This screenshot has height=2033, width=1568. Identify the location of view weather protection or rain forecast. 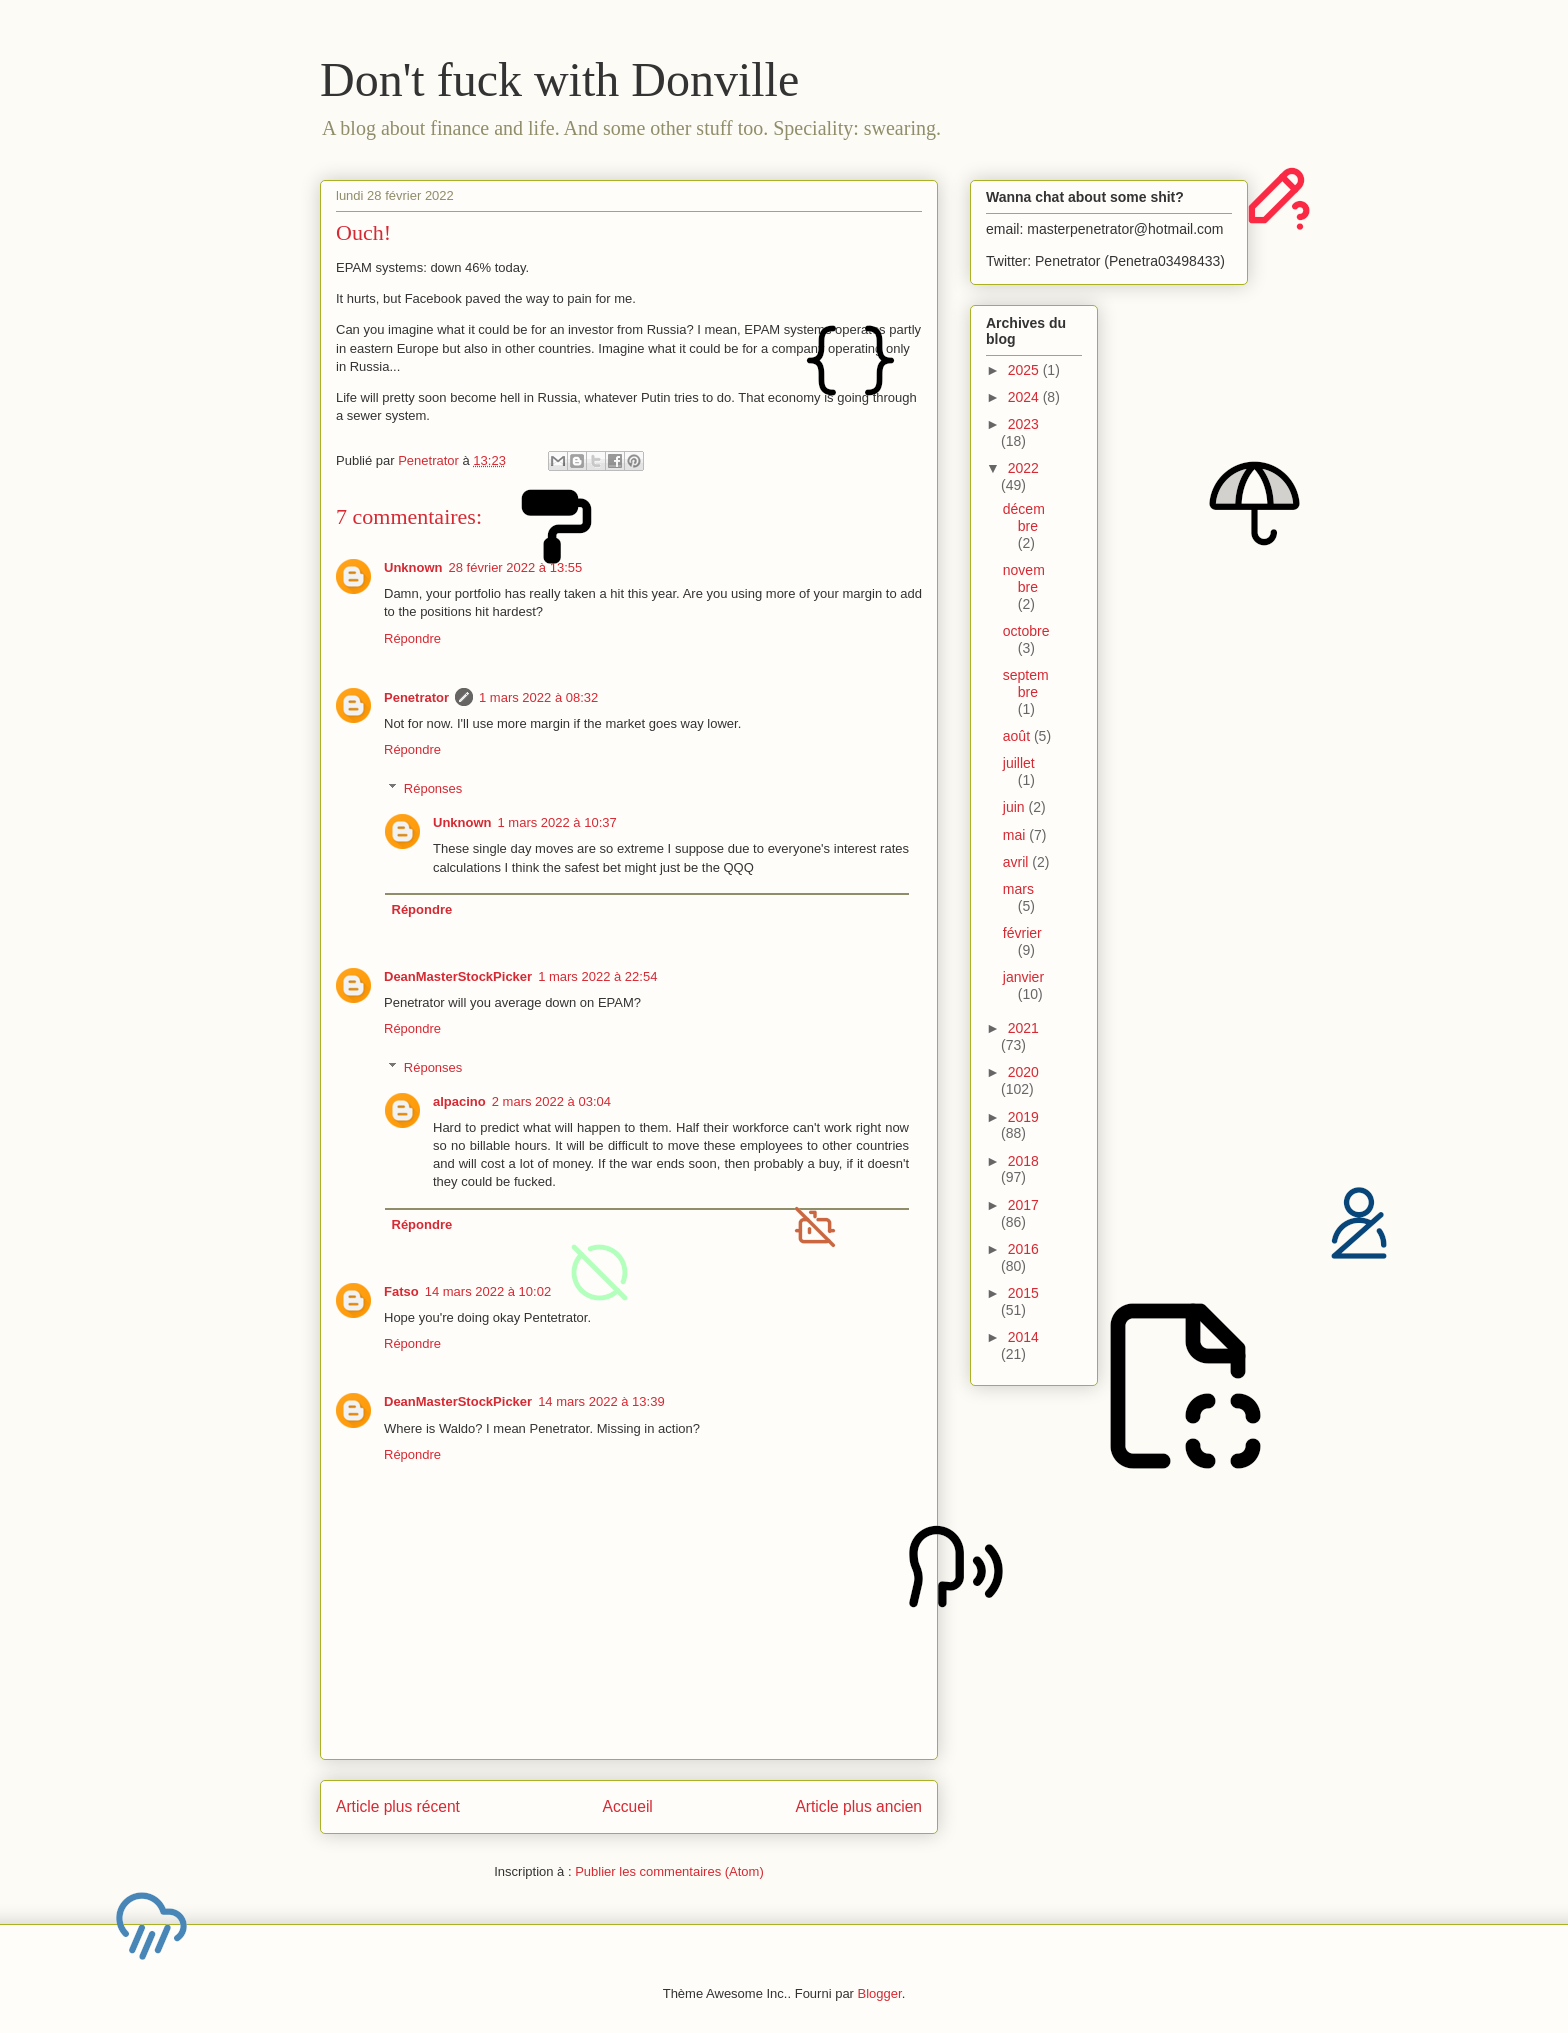
(1254, 503).